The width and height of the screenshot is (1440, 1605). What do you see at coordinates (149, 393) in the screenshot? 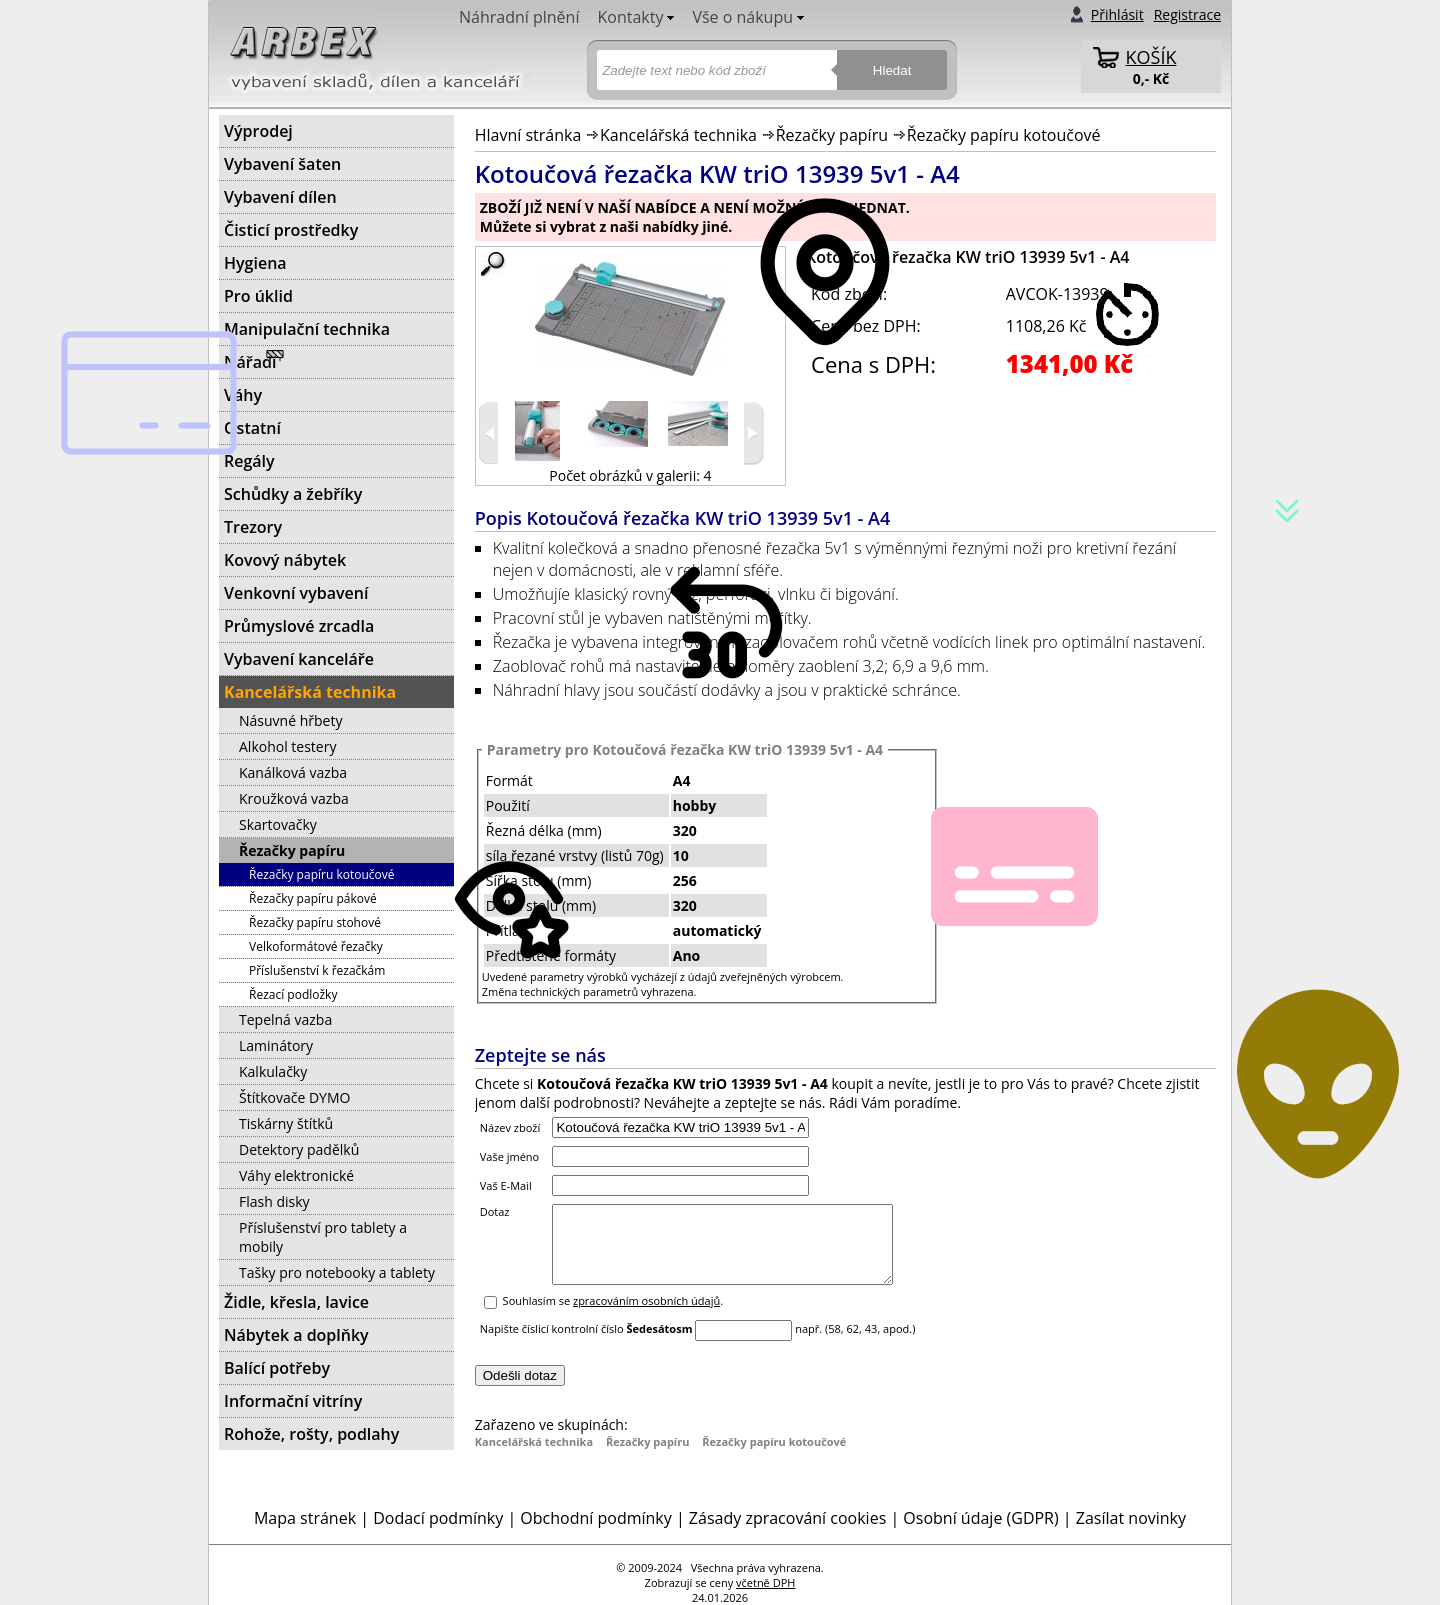
I see `manage payment methods` at bounding box center [149, 393].